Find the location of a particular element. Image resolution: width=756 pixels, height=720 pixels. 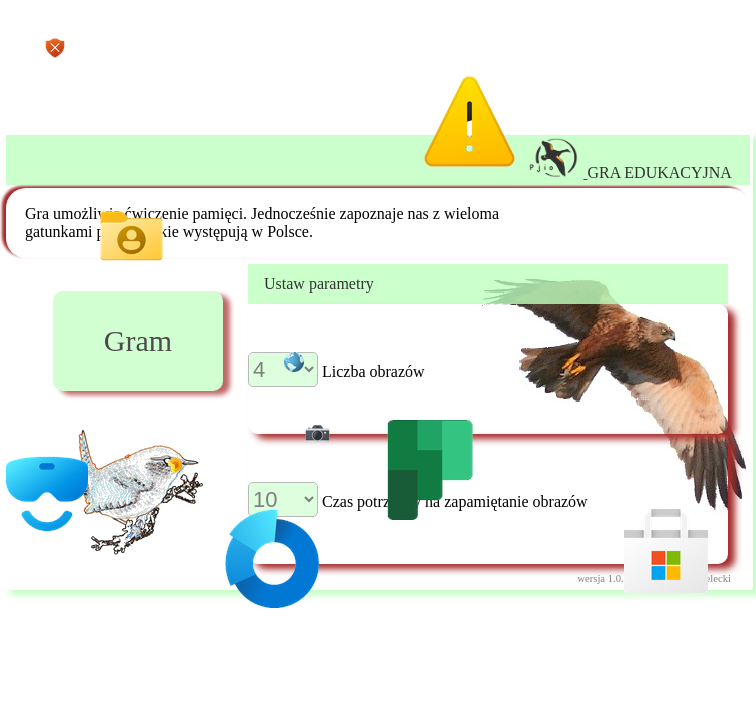

access global or international settings is located at coordinates (294, 362).